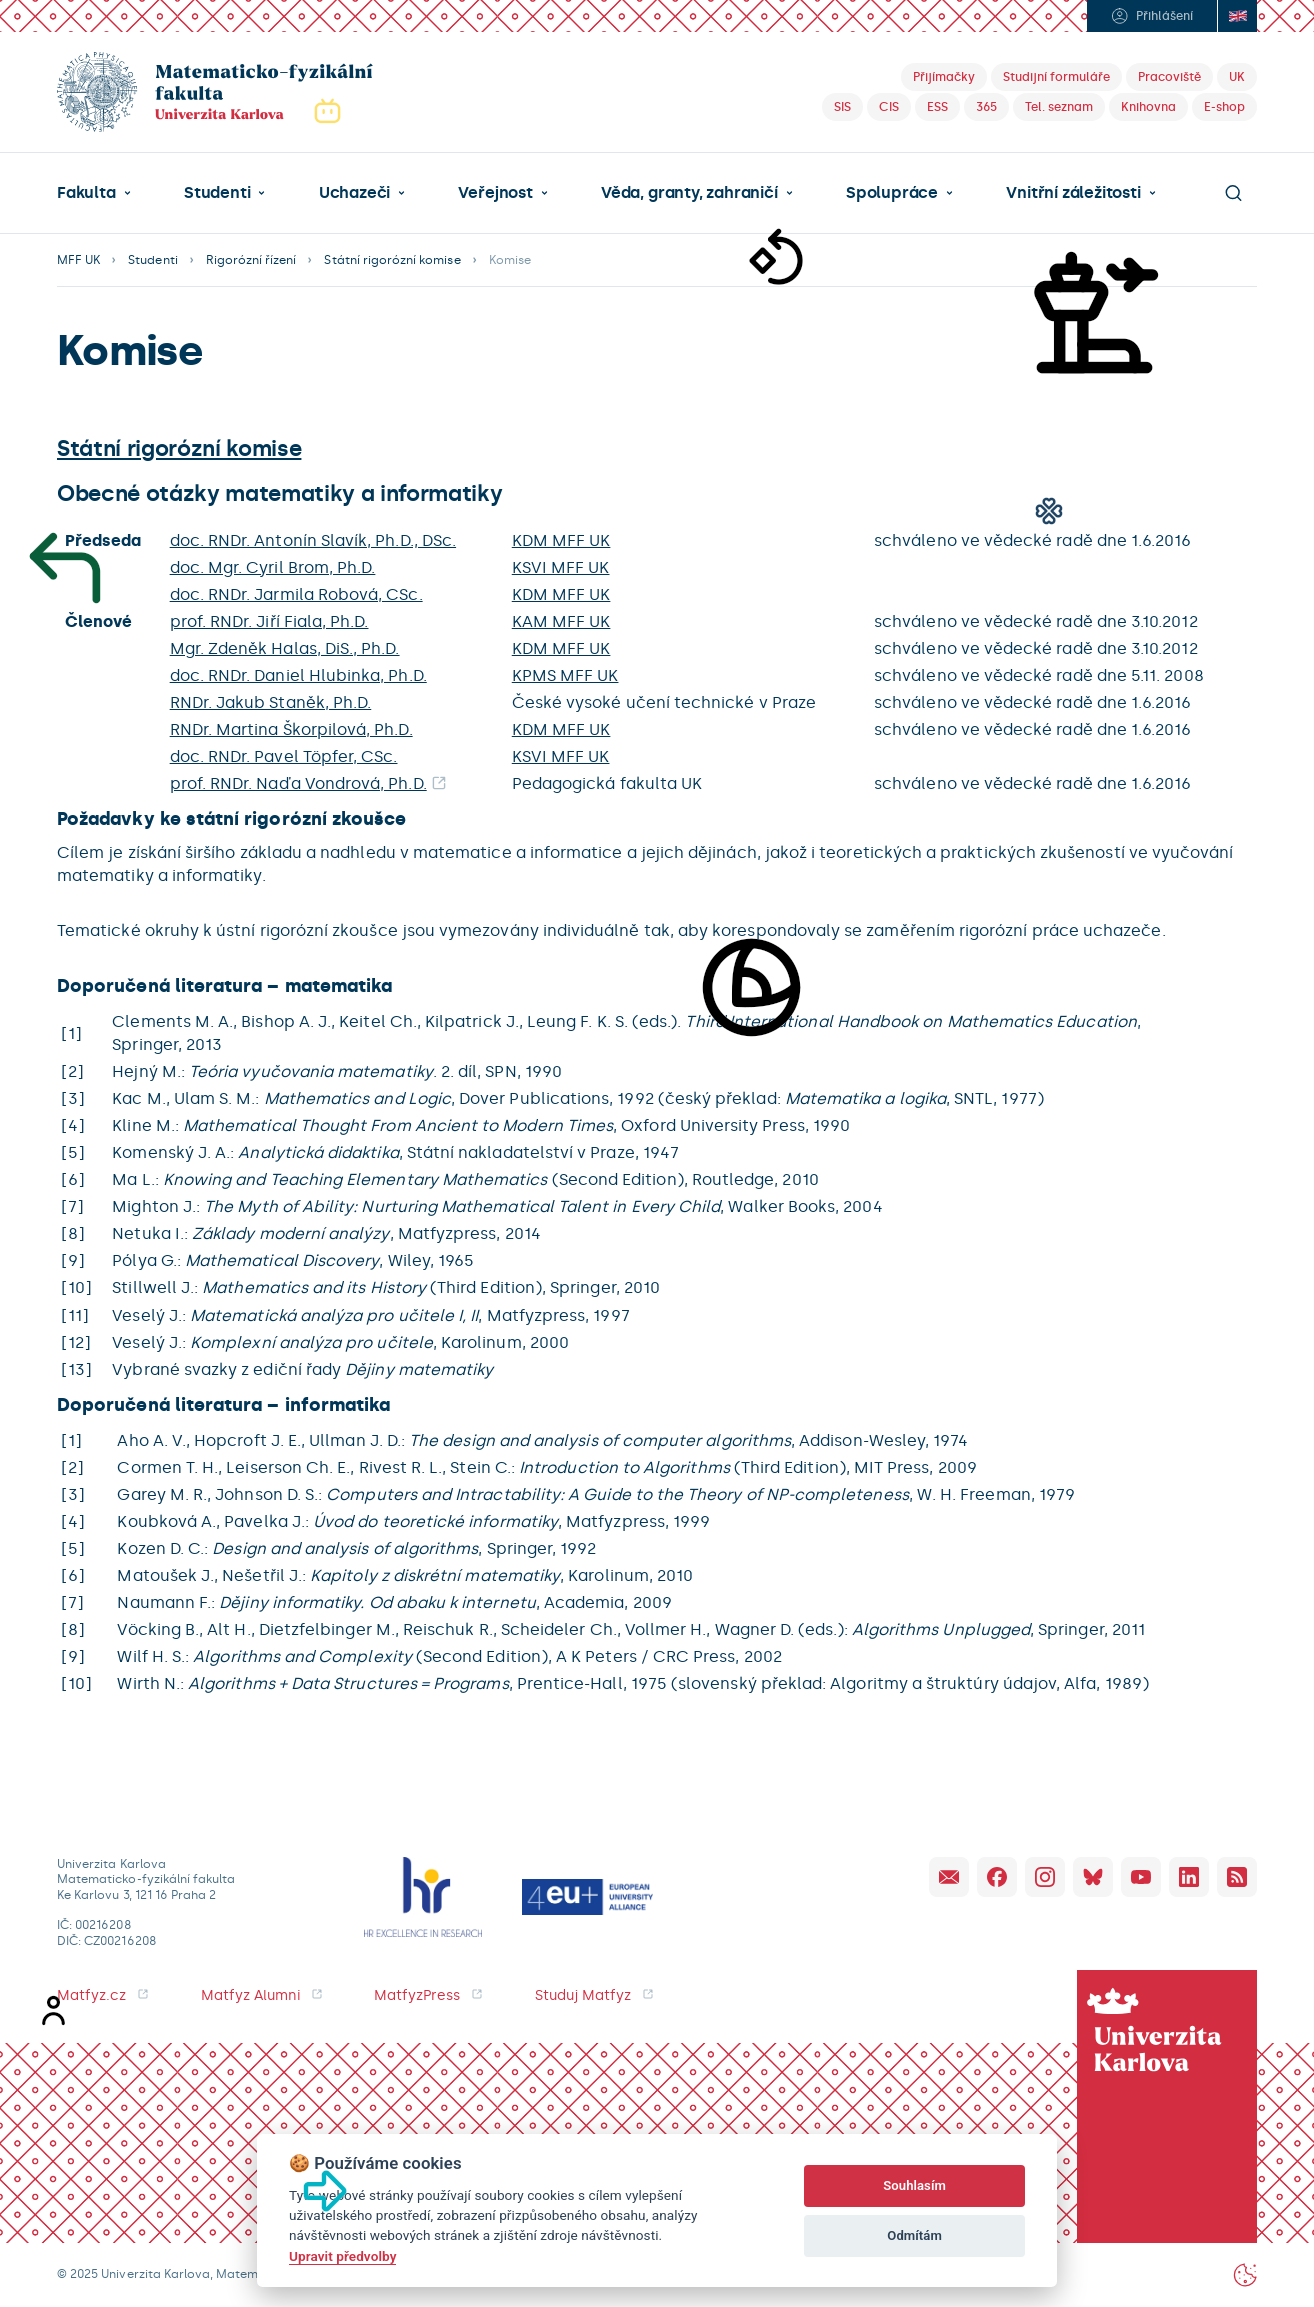  I want to click on go back to the previous screen, so click(65, 568).